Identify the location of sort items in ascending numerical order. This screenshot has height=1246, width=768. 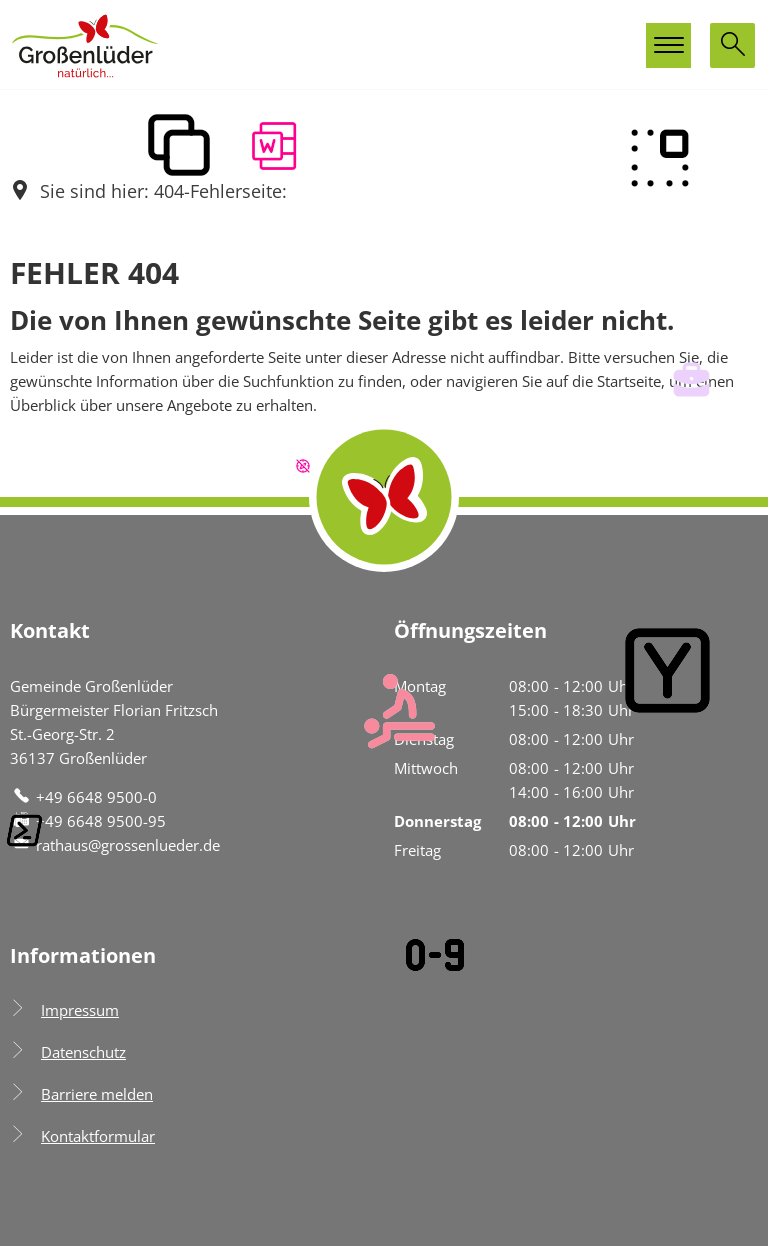
(435, 955).